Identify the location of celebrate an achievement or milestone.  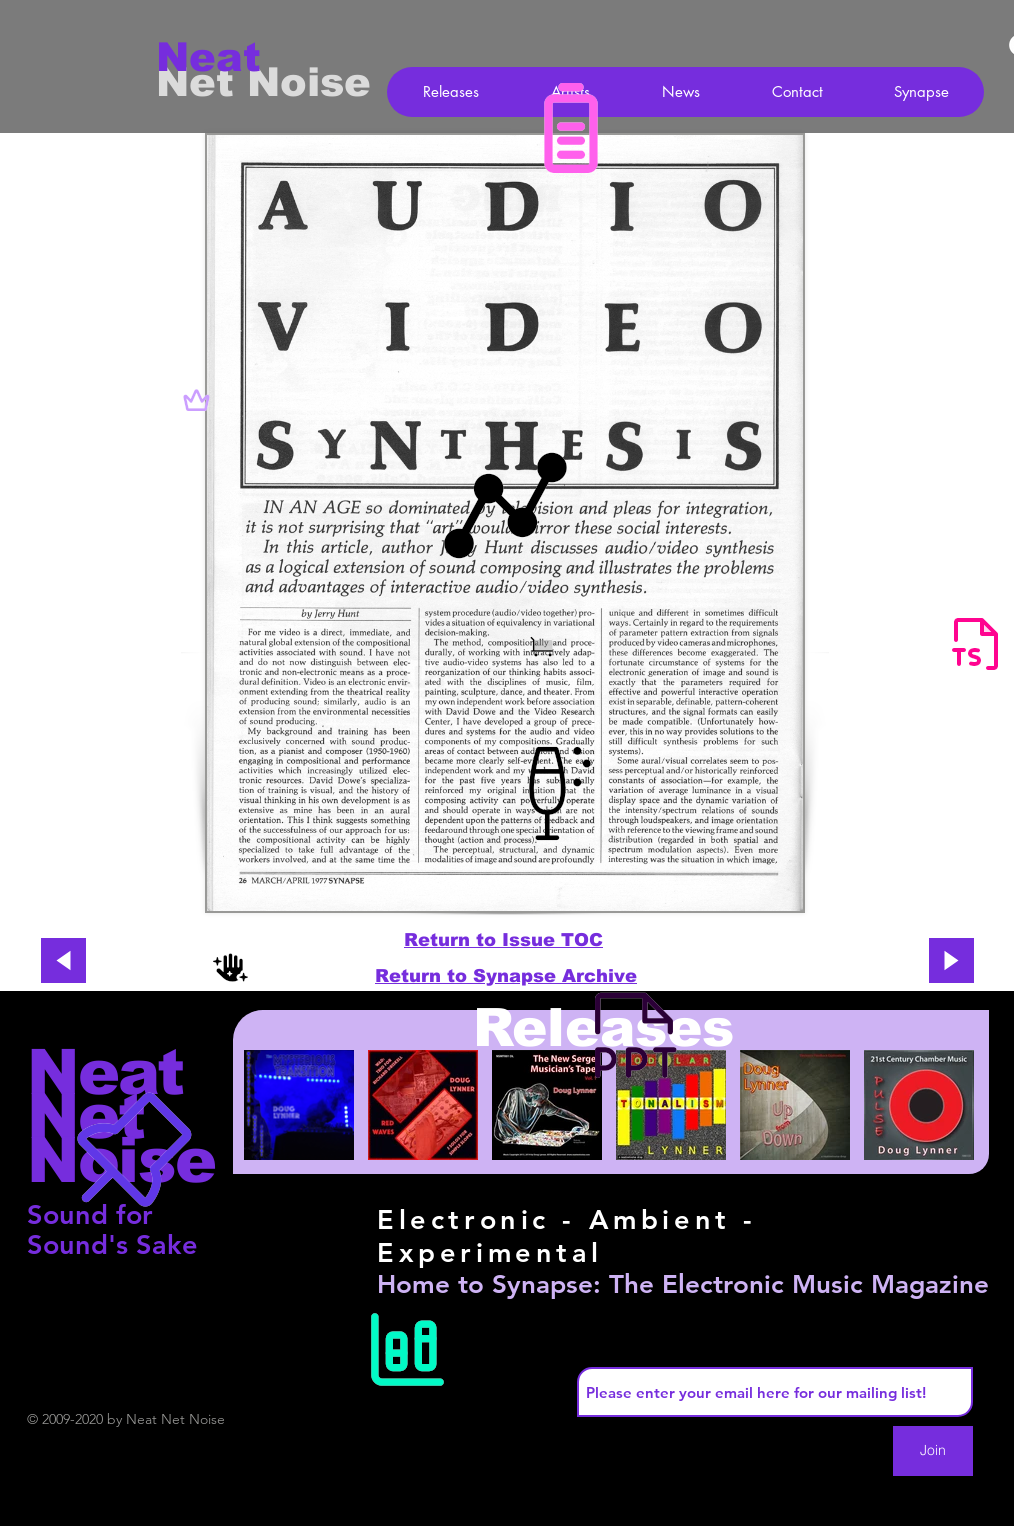
(550, 793).